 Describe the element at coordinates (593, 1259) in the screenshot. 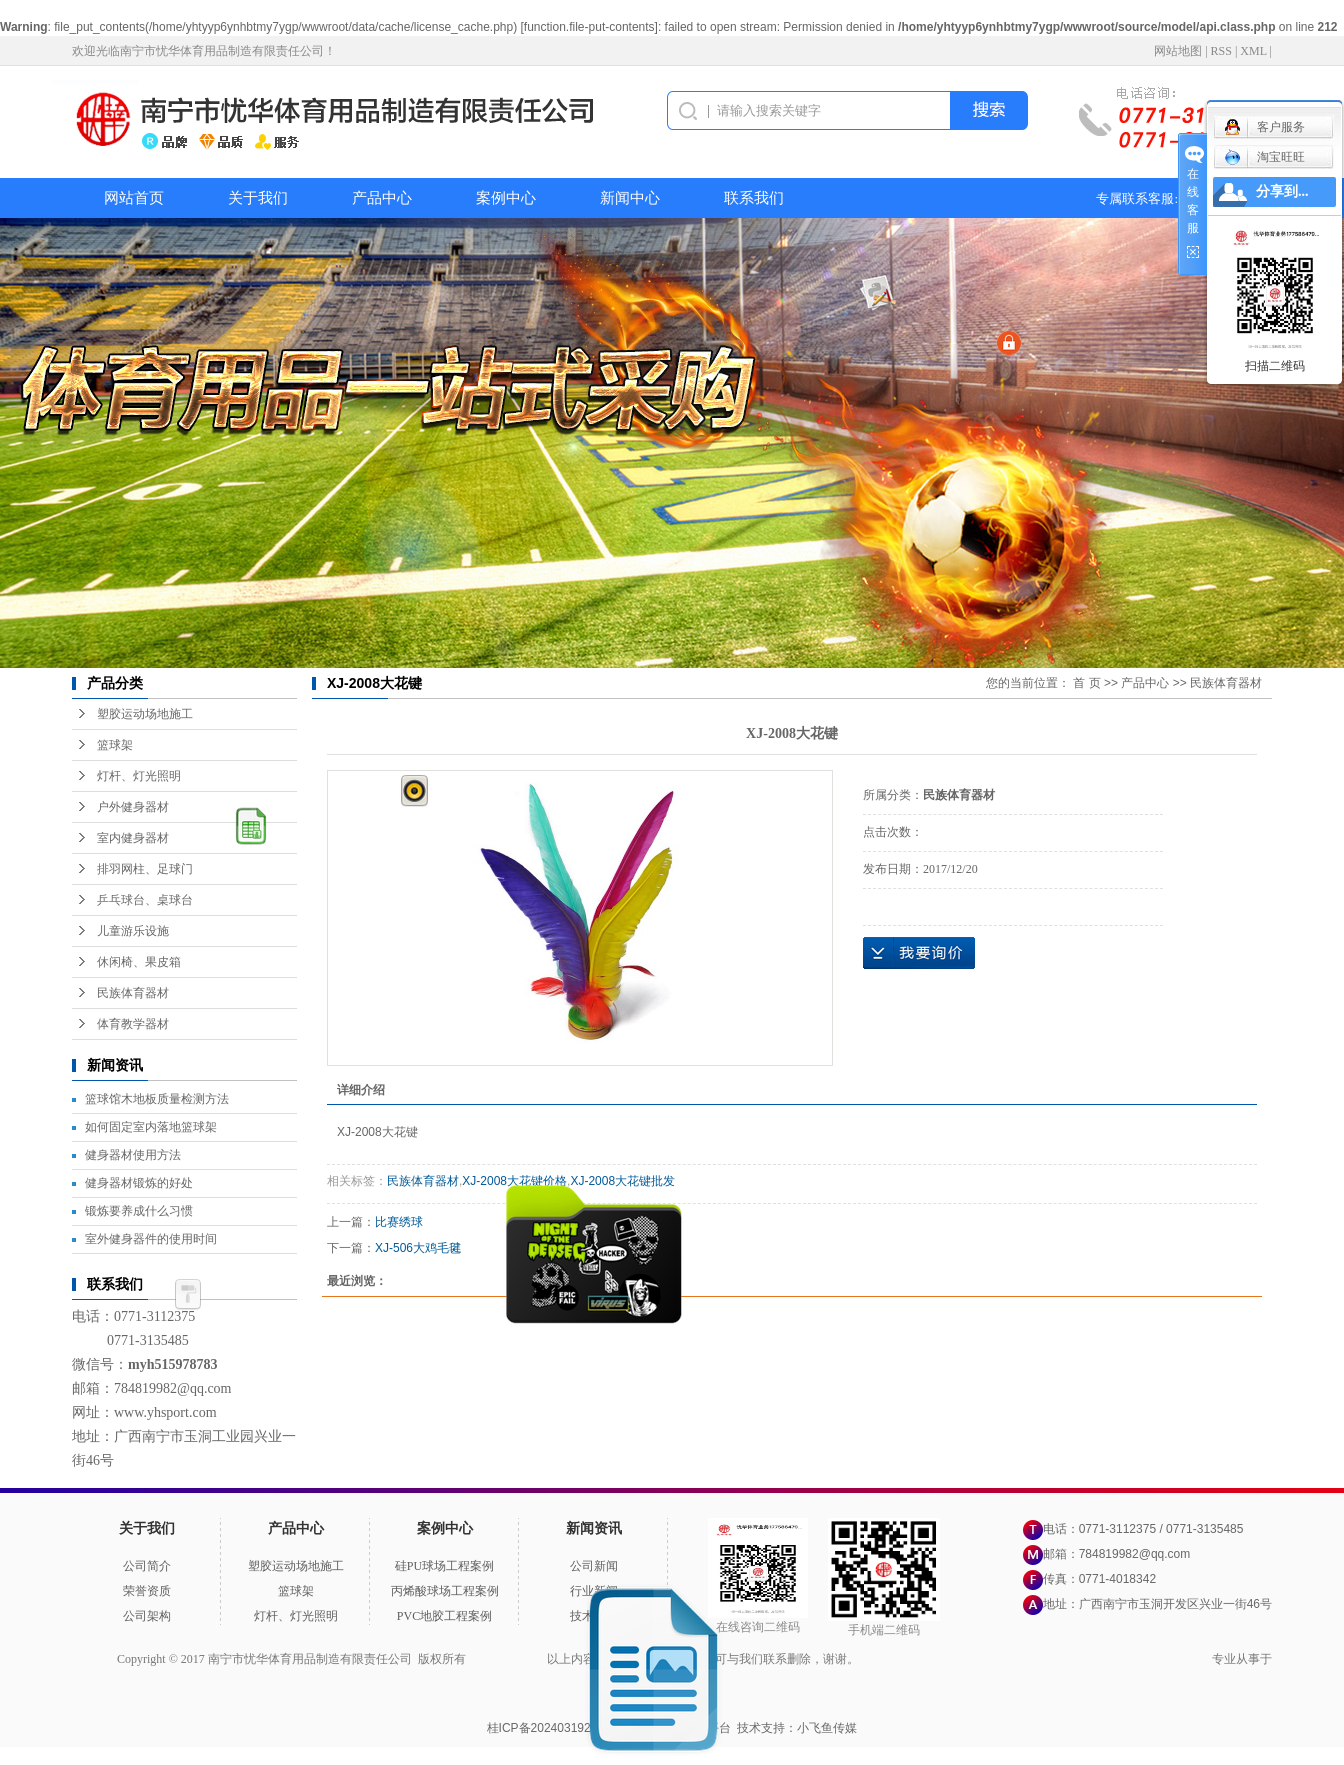

I see `open watch dogs 2 game files folder` at that location.